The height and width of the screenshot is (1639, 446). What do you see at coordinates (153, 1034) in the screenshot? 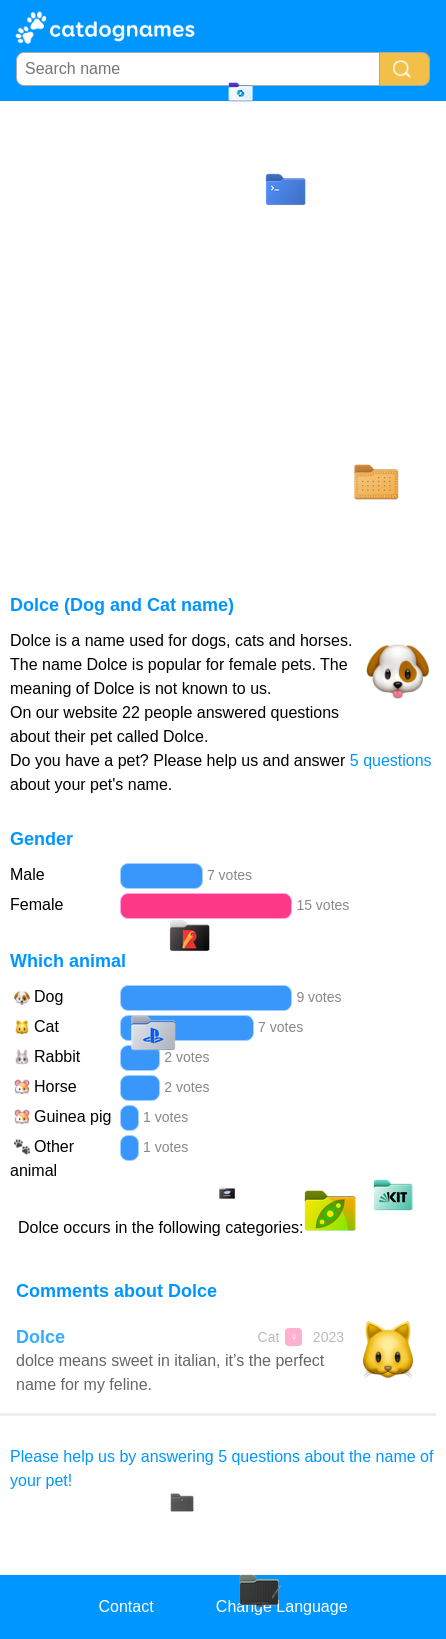
I see `open folder containing PlayStation games or content` at bounding box center [153, 1034].